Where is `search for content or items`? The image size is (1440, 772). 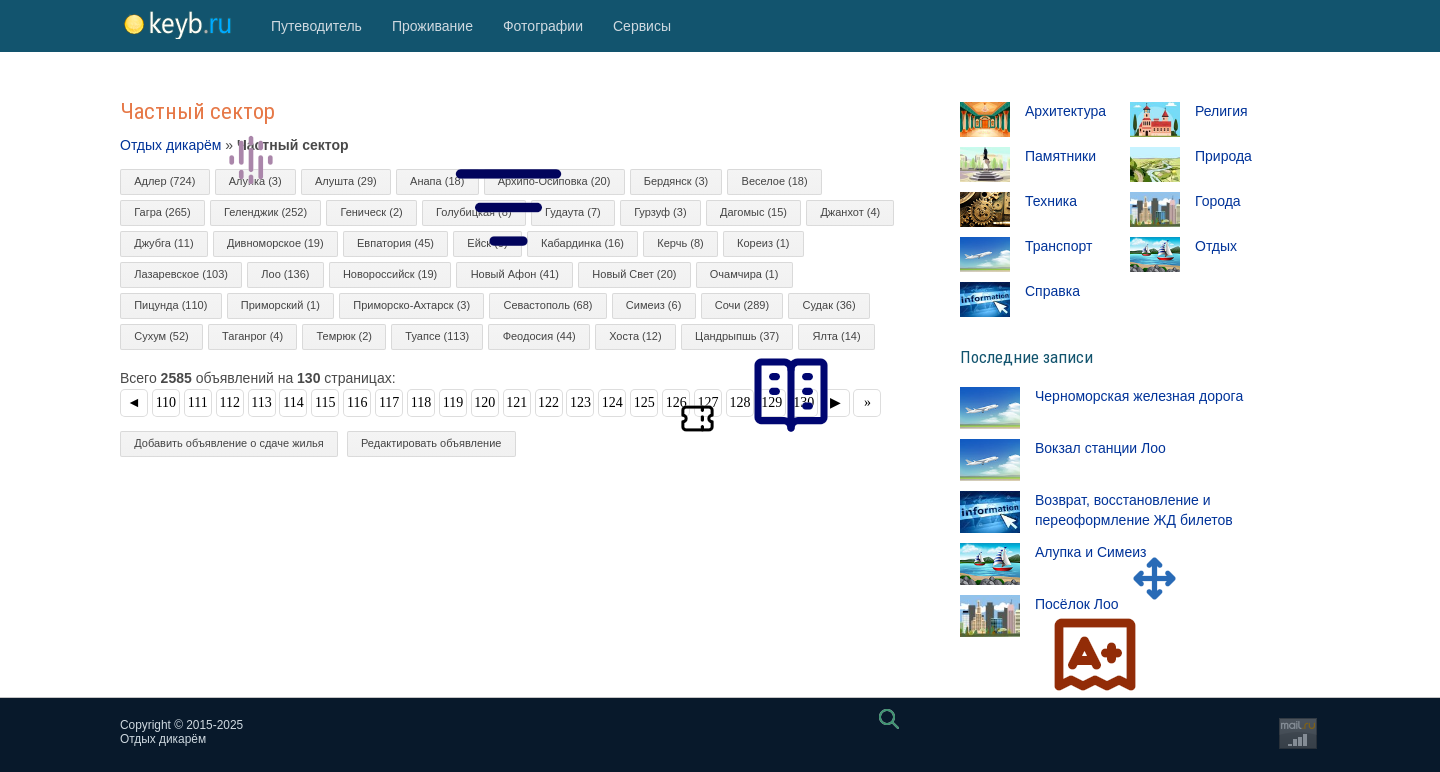
search for content or items is located at coordinates (889, 719).